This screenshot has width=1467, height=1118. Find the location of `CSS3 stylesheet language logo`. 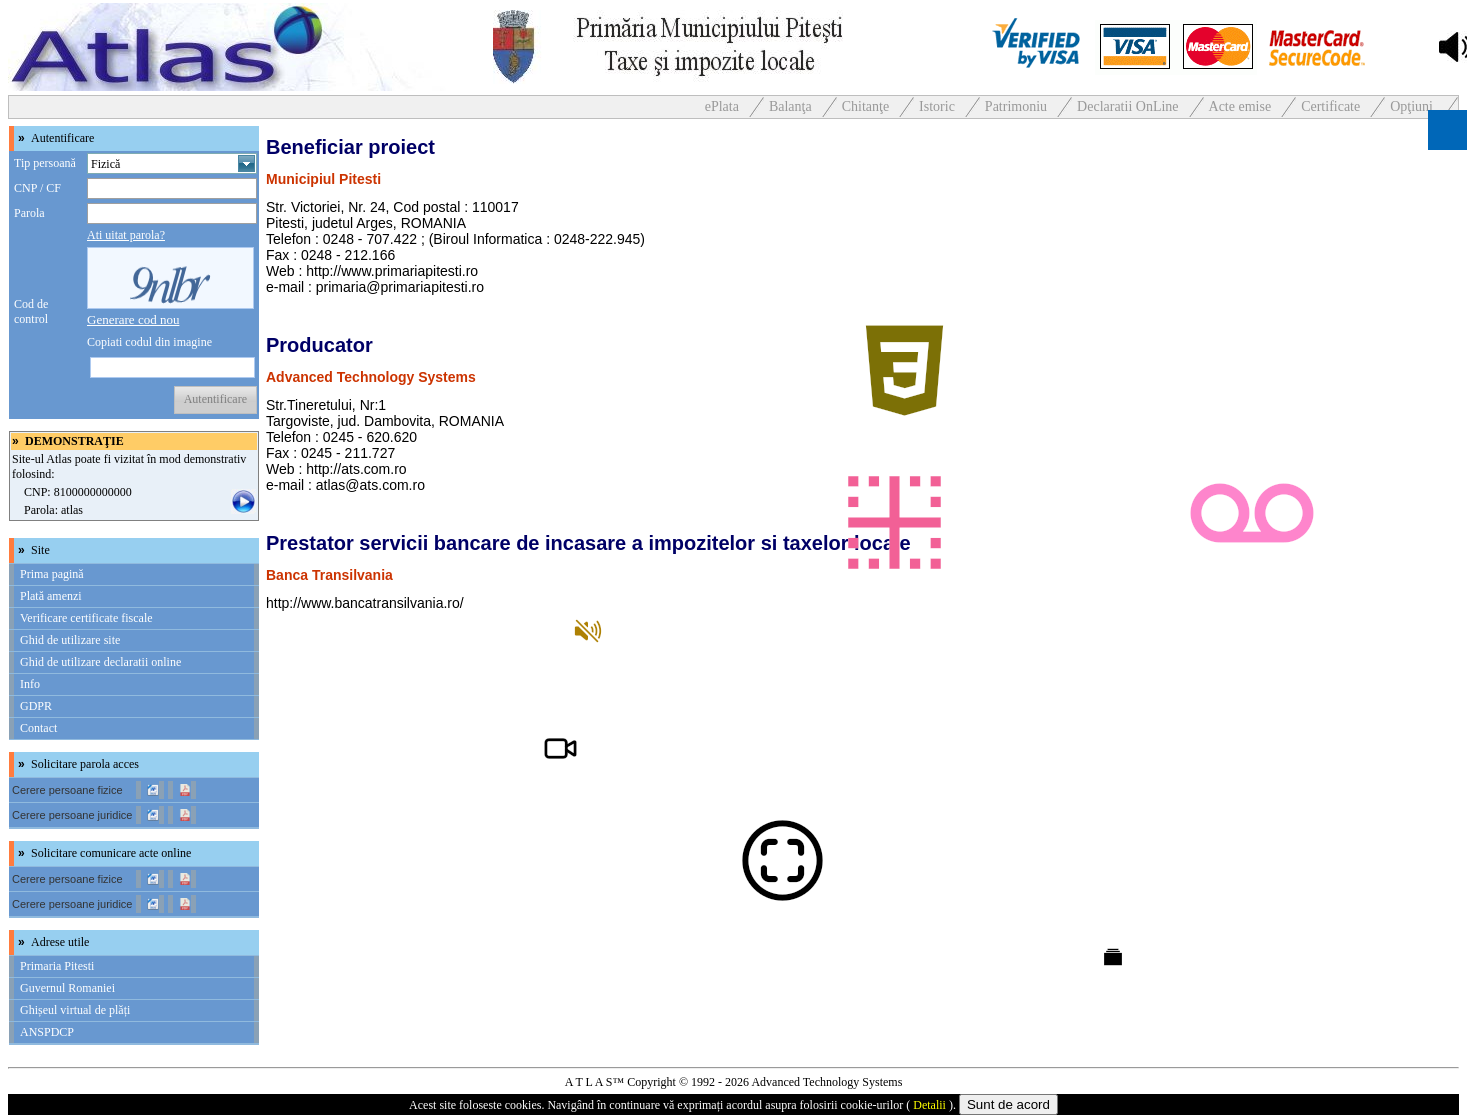

CSS3 stylesheet language logo is located at coordinates (904, 370).